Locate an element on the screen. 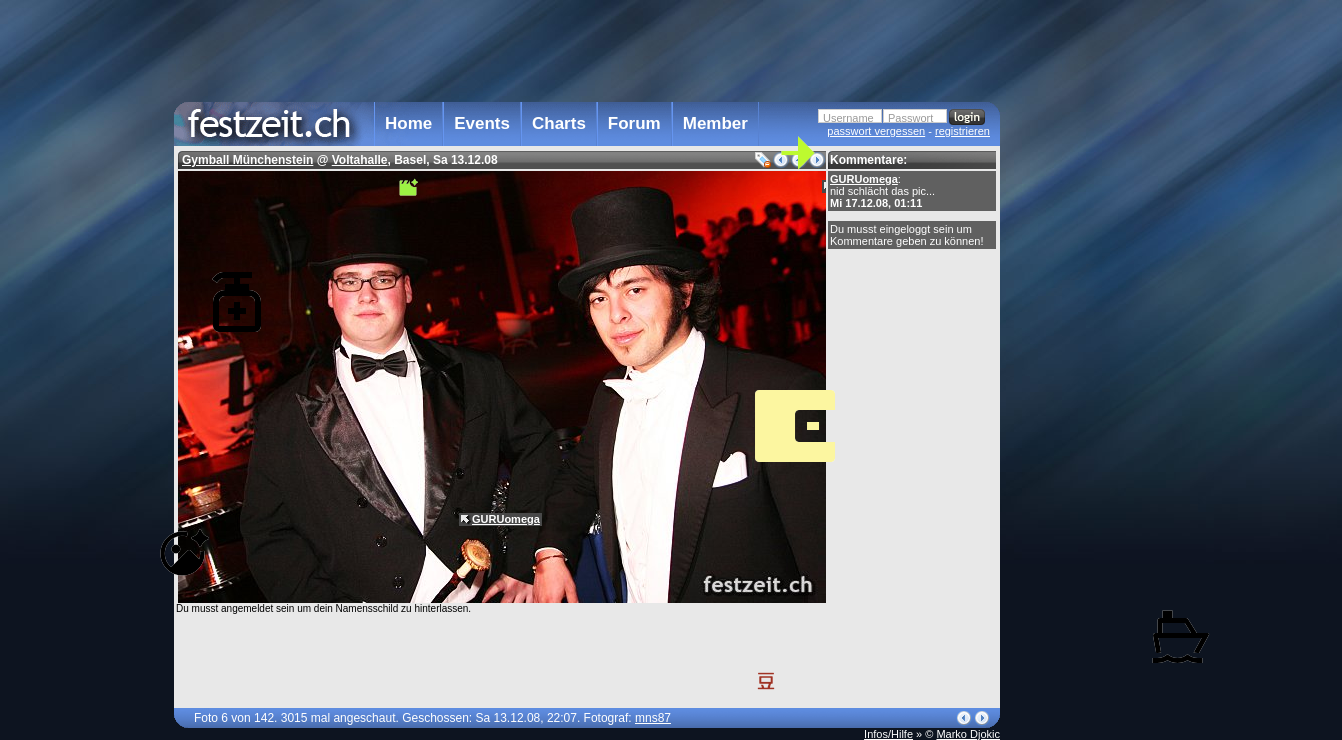 The height and width of the screenshot is (740, 1342). access hand sanitizer station location is located at coordinates (237, 302).